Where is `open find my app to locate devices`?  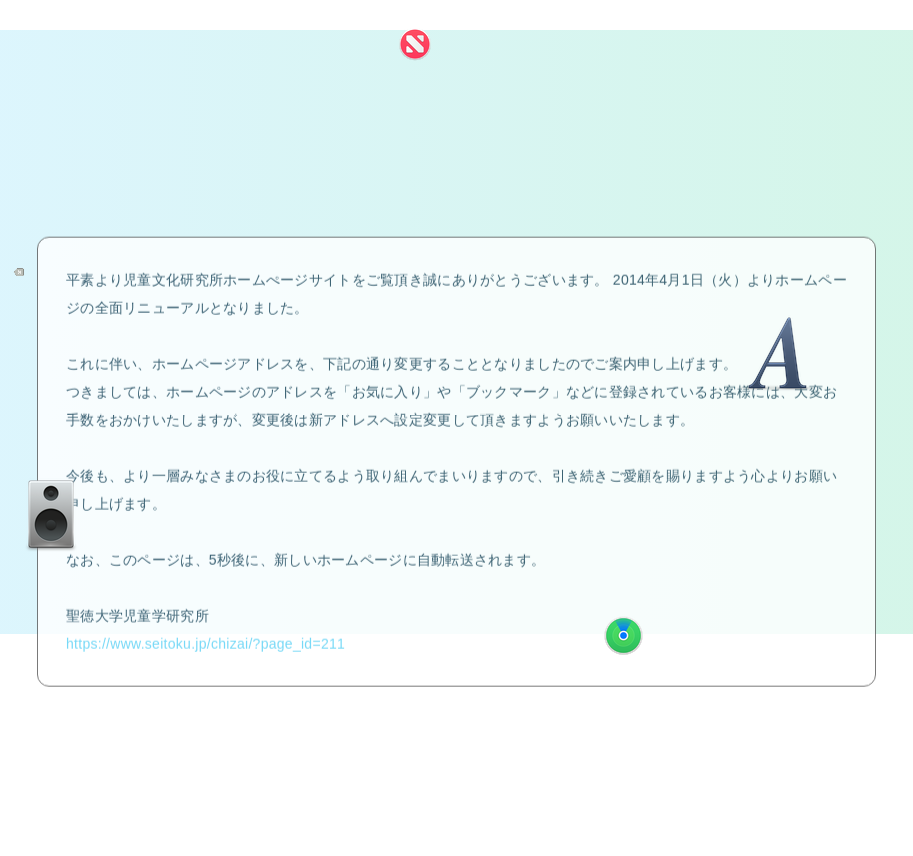
open find my app to locate devices is located at coordinates (623, 635).